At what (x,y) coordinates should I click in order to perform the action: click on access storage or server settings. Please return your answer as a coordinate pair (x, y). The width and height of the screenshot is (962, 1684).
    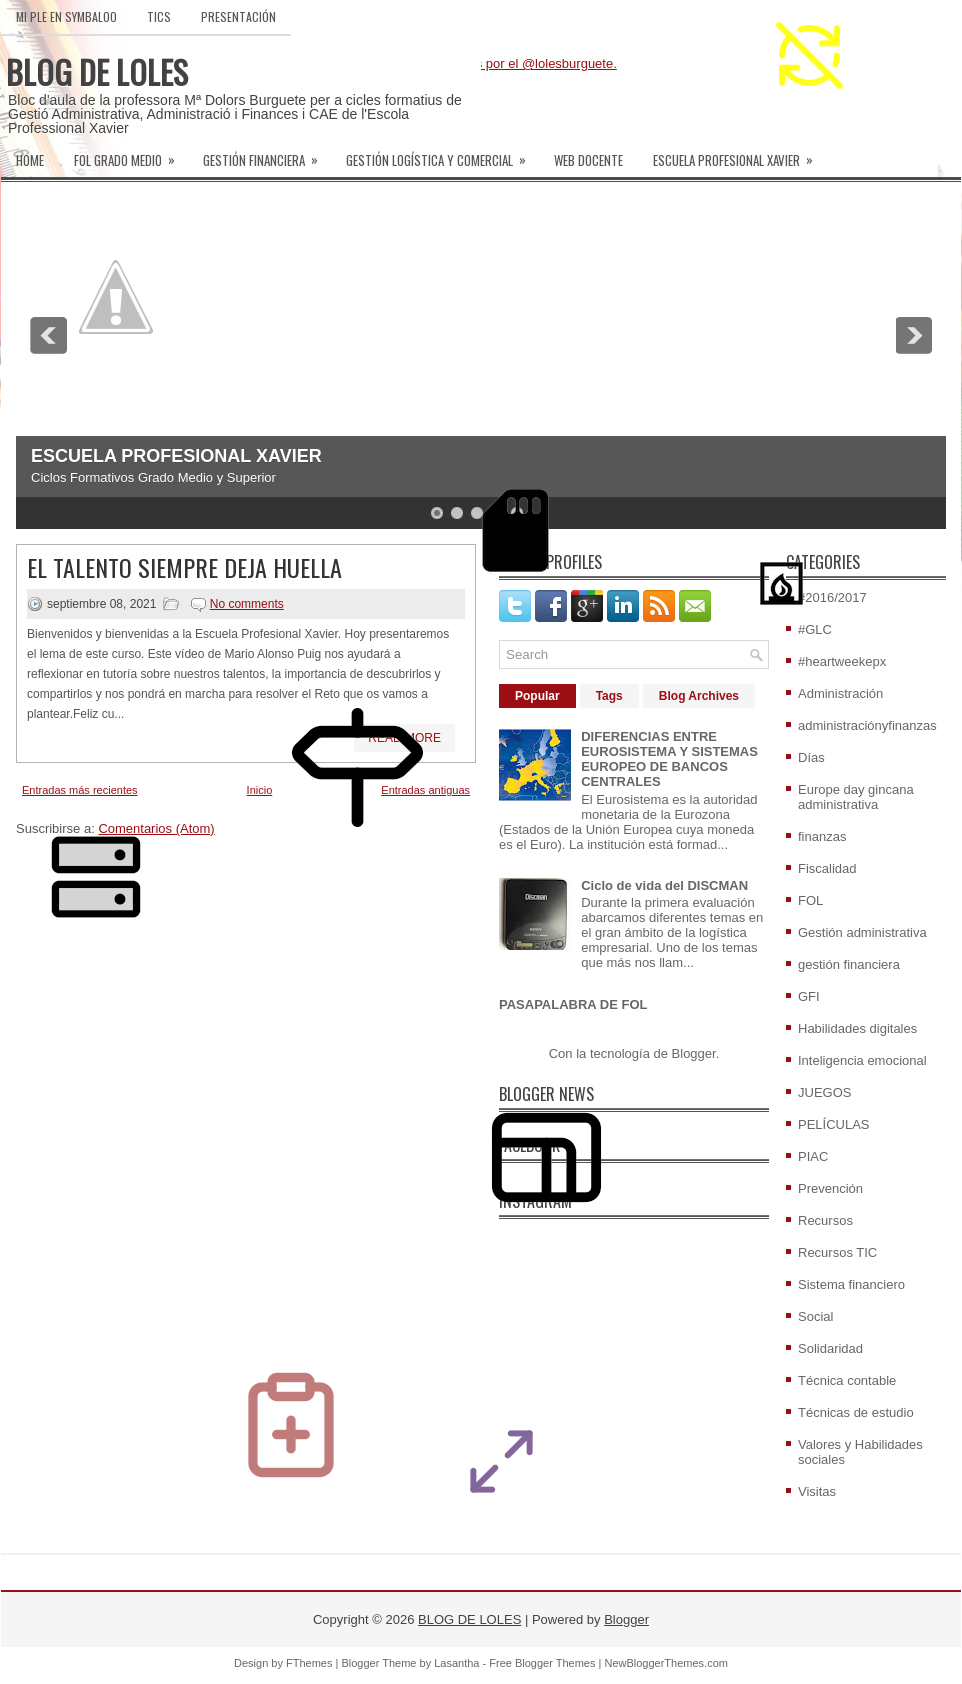
    Looking at the image, I should click on (96, 877).